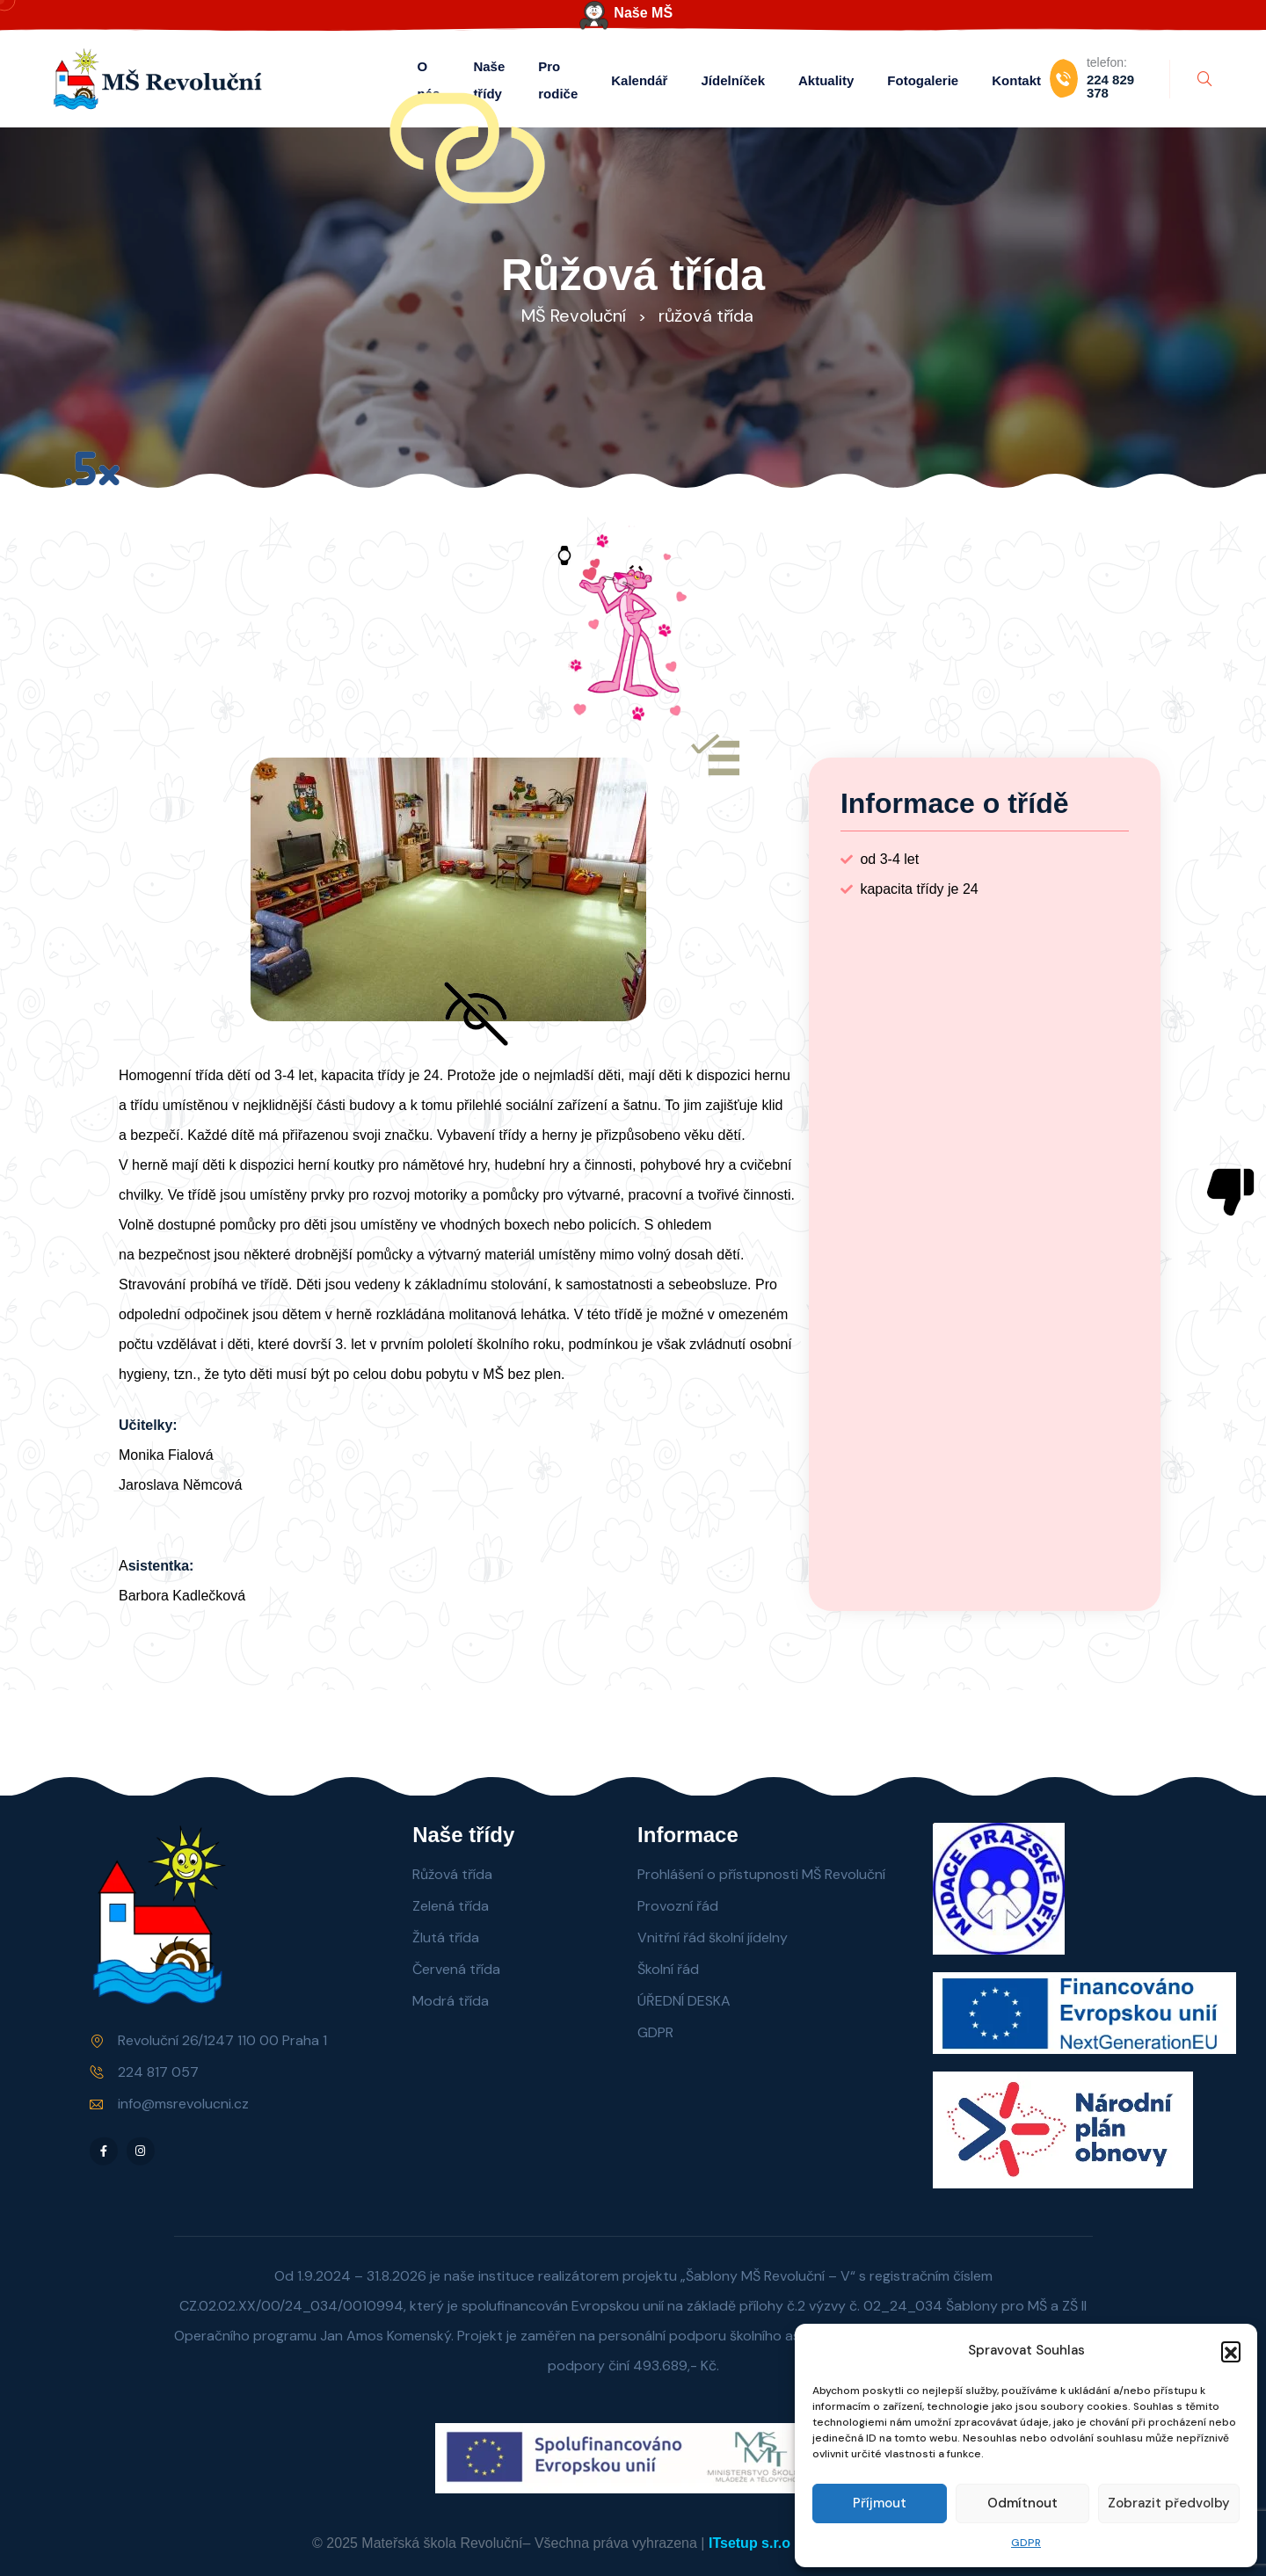  I want to click on view task list or to-do items, so click(715, 758).